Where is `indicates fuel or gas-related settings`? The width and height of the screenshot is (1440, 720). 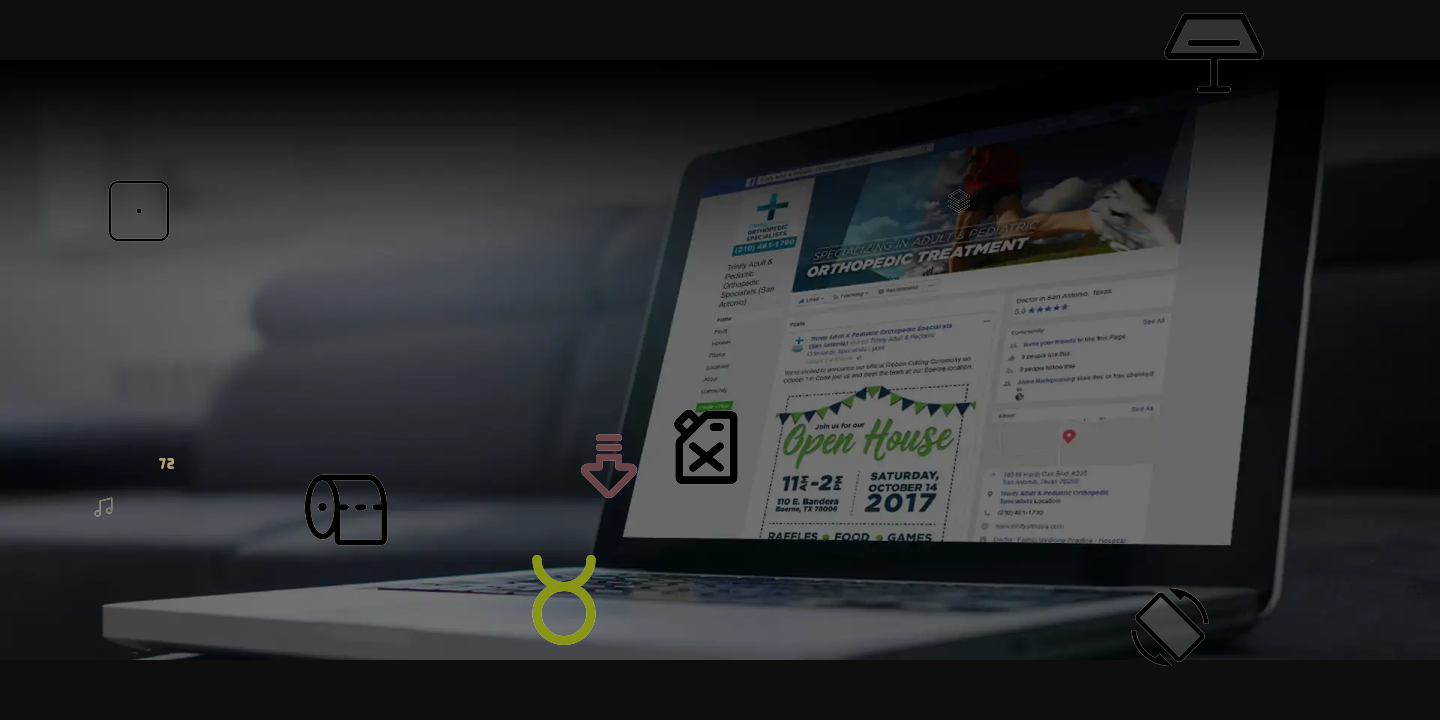
indicates fuel or gas-related settings is located at coordinates (706, 447).